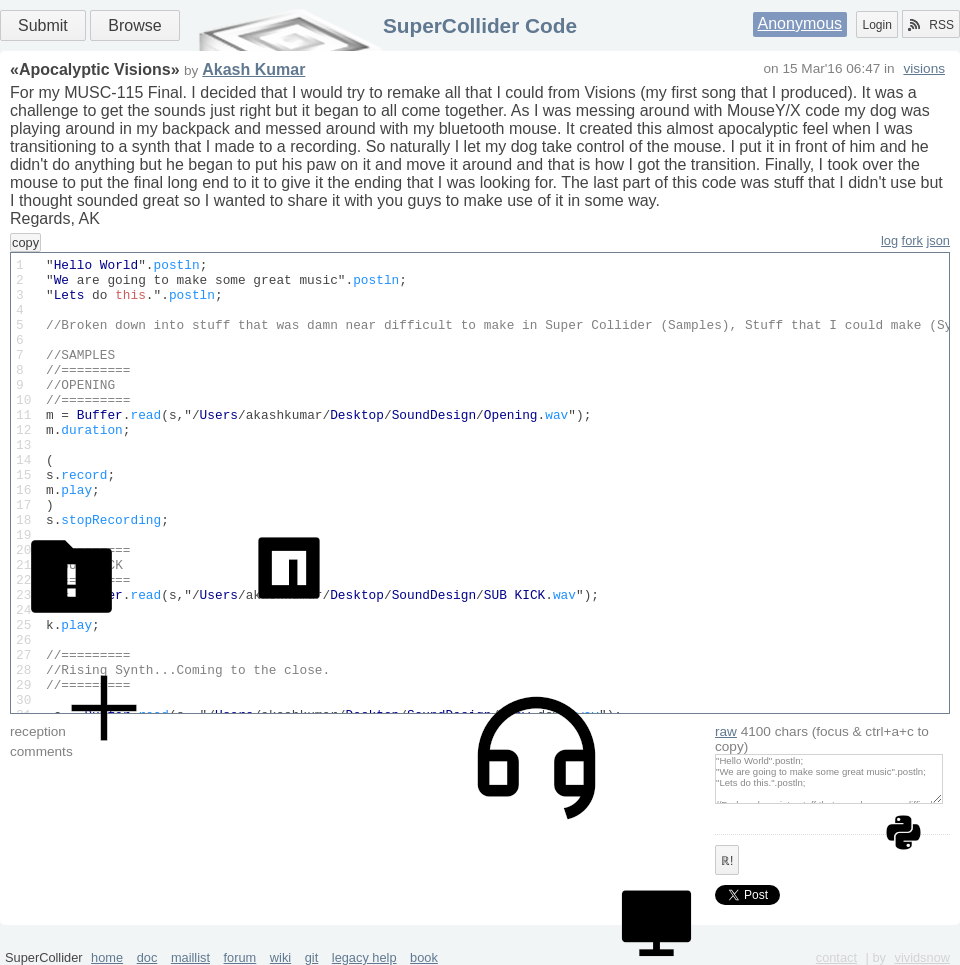 The height and width of the screenshot is (965, 960). Describe the element at coordinates (289, 568) in the screenshot. I see `npm (node package manager) logo` at that location.